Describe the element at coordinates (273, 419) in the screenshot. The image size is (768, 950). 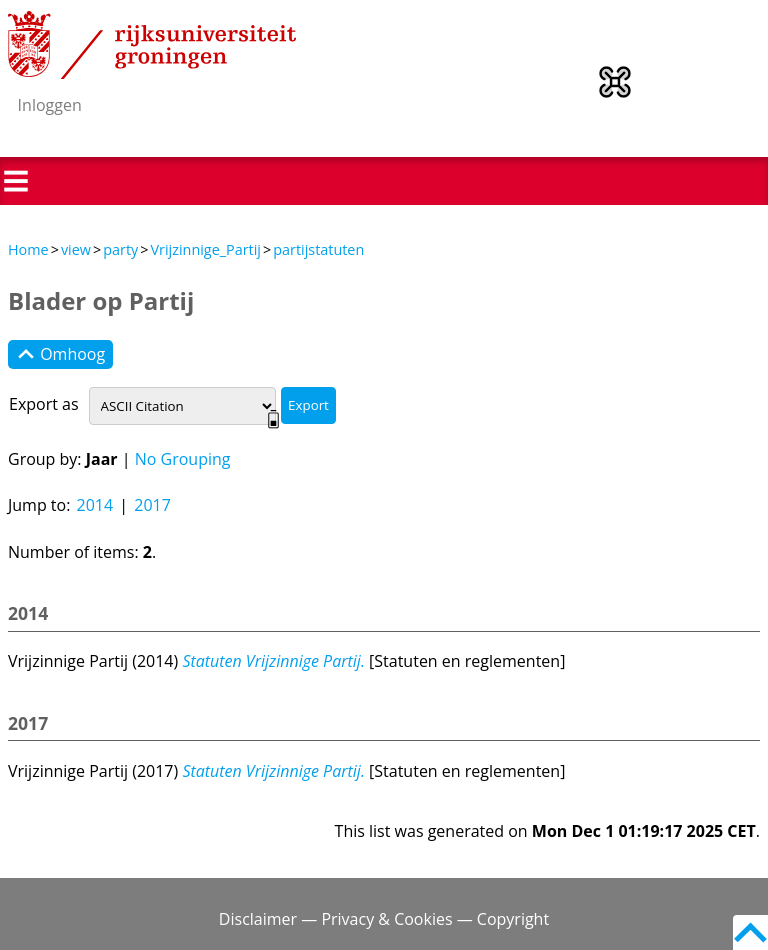
I see `indicates medium battery level` at that location.